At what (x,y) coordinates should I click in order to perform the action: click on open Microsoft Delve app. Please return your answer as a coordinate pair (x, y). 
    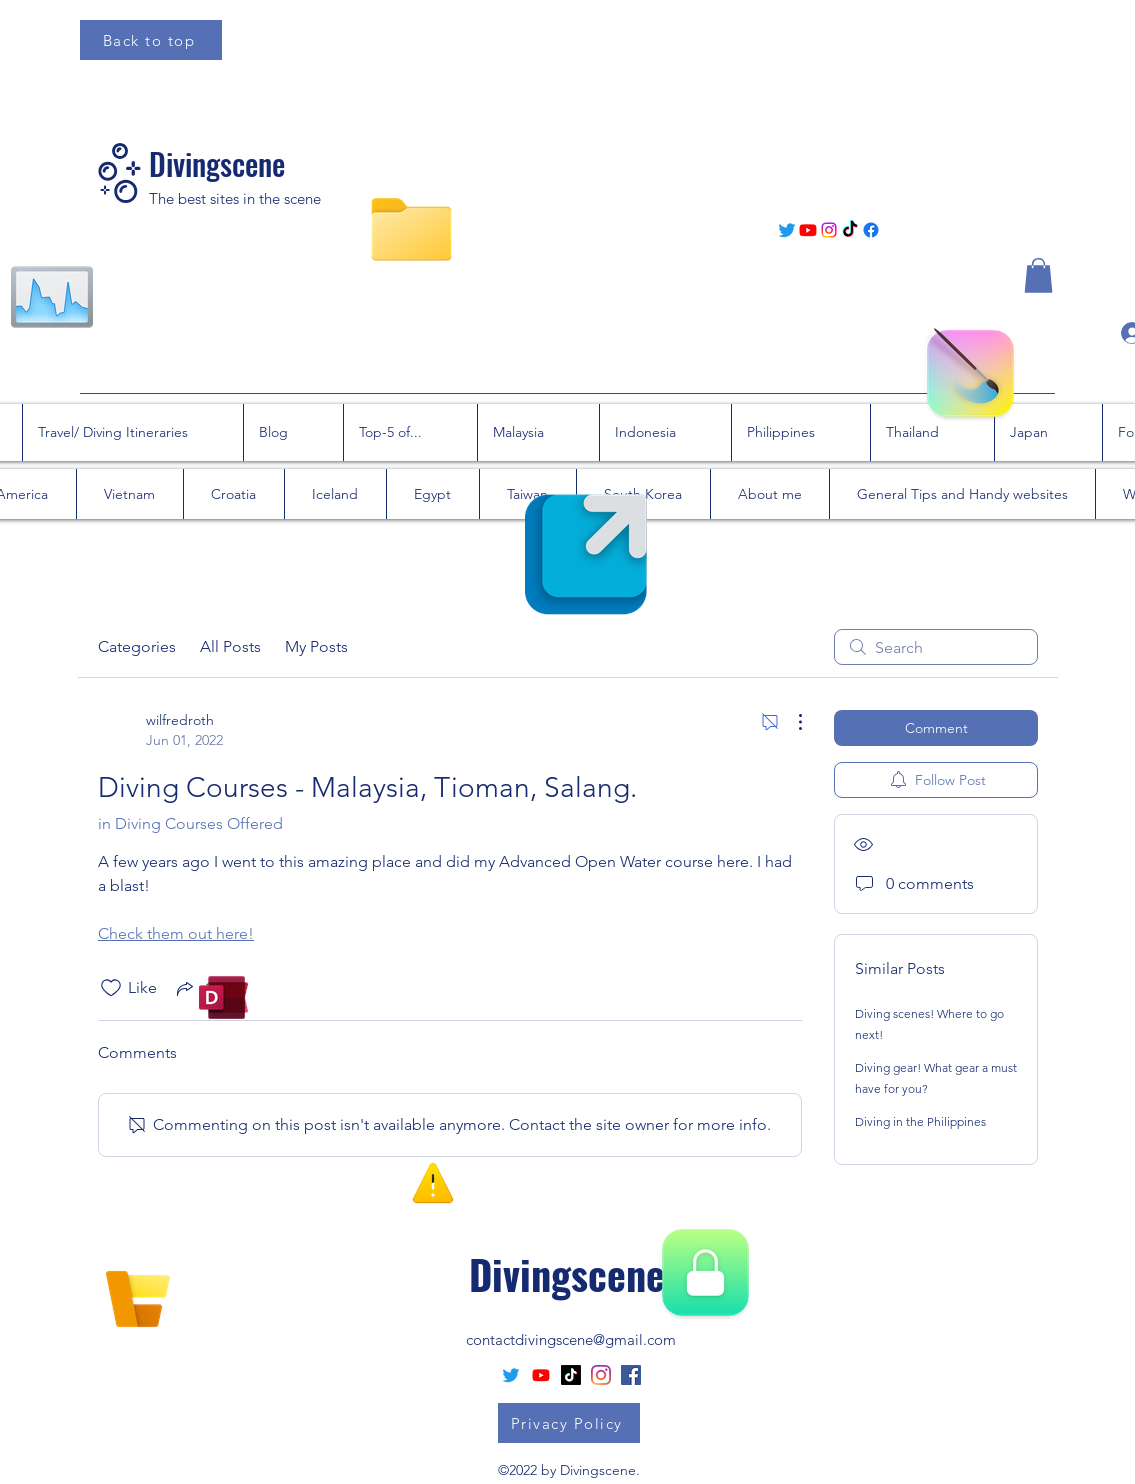
    Looking at the image, I should click on (223, 997).